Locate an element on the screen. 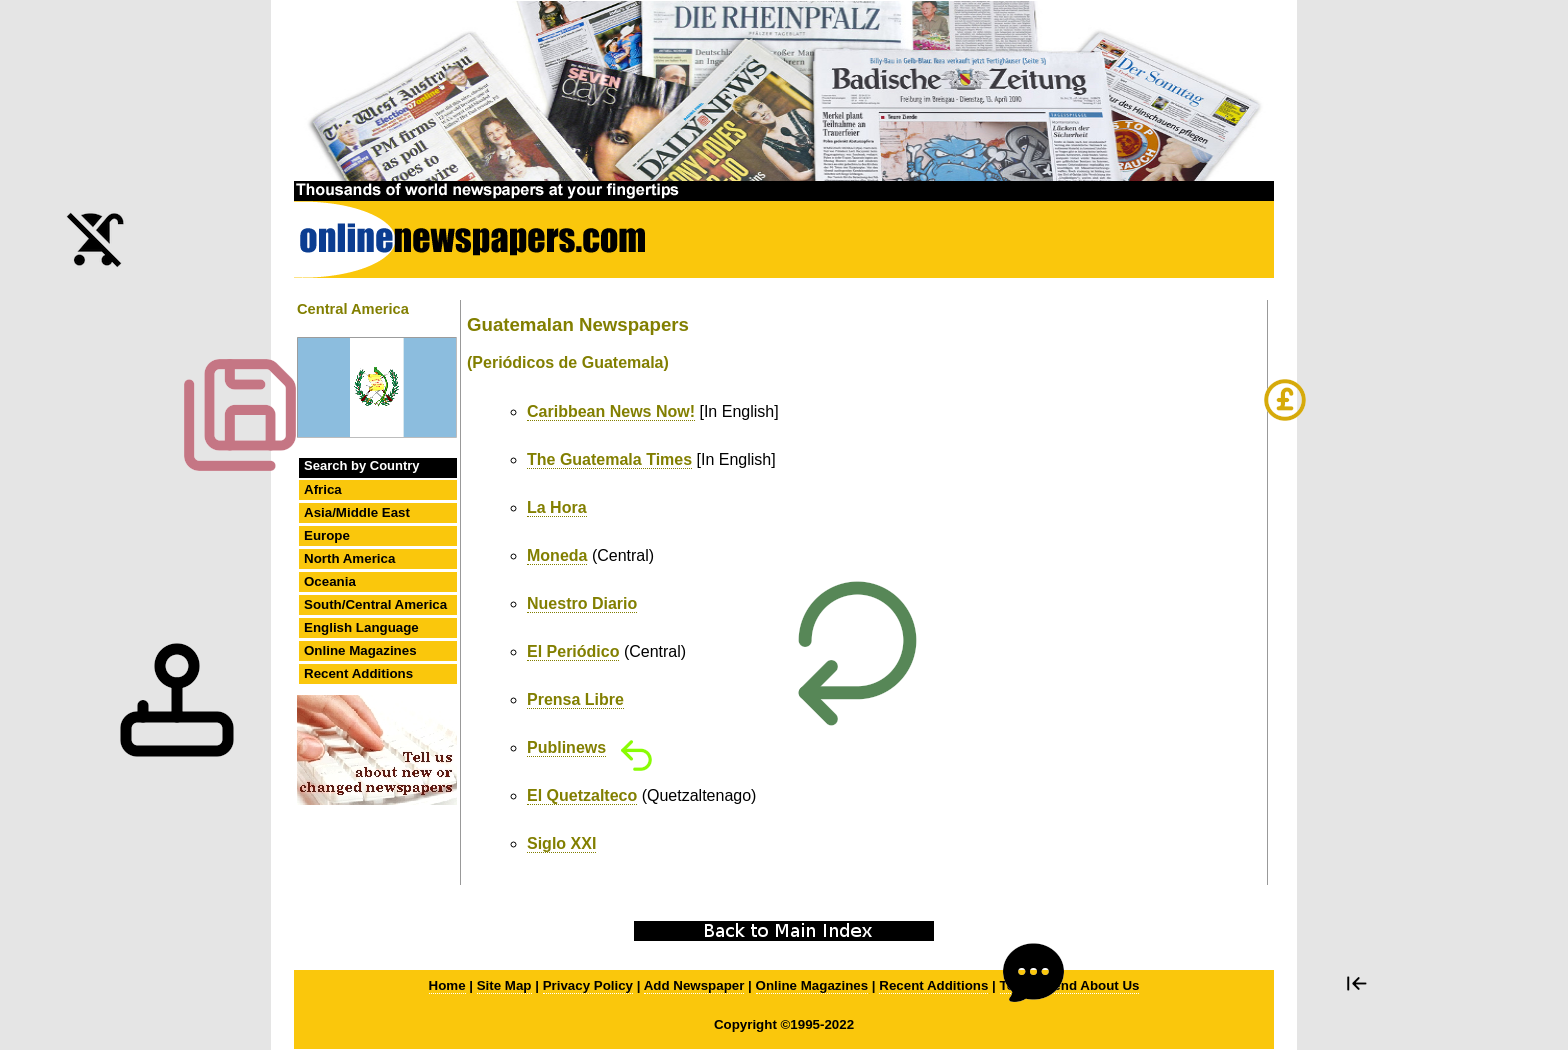 The height and width of the screenshot is (1050, 1568). access game controller settings is located at coordinates (177, 700).